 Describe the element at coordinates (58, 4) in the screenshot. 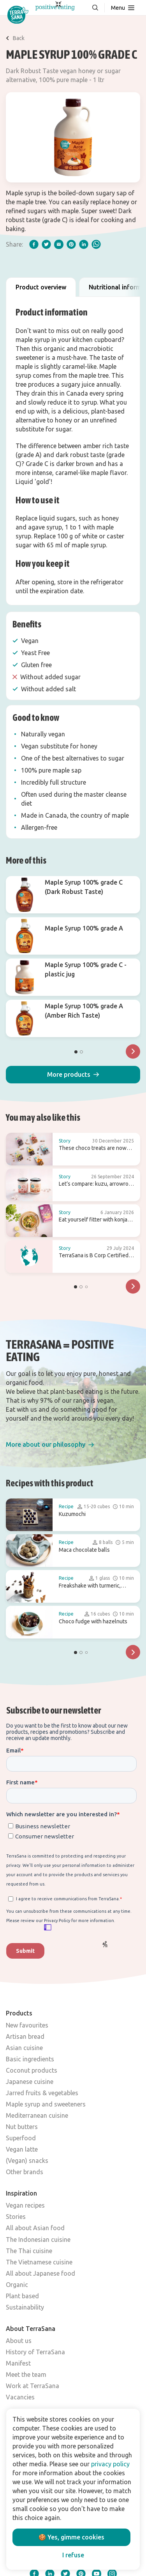

I see `exit fullscreen mode` at that location.